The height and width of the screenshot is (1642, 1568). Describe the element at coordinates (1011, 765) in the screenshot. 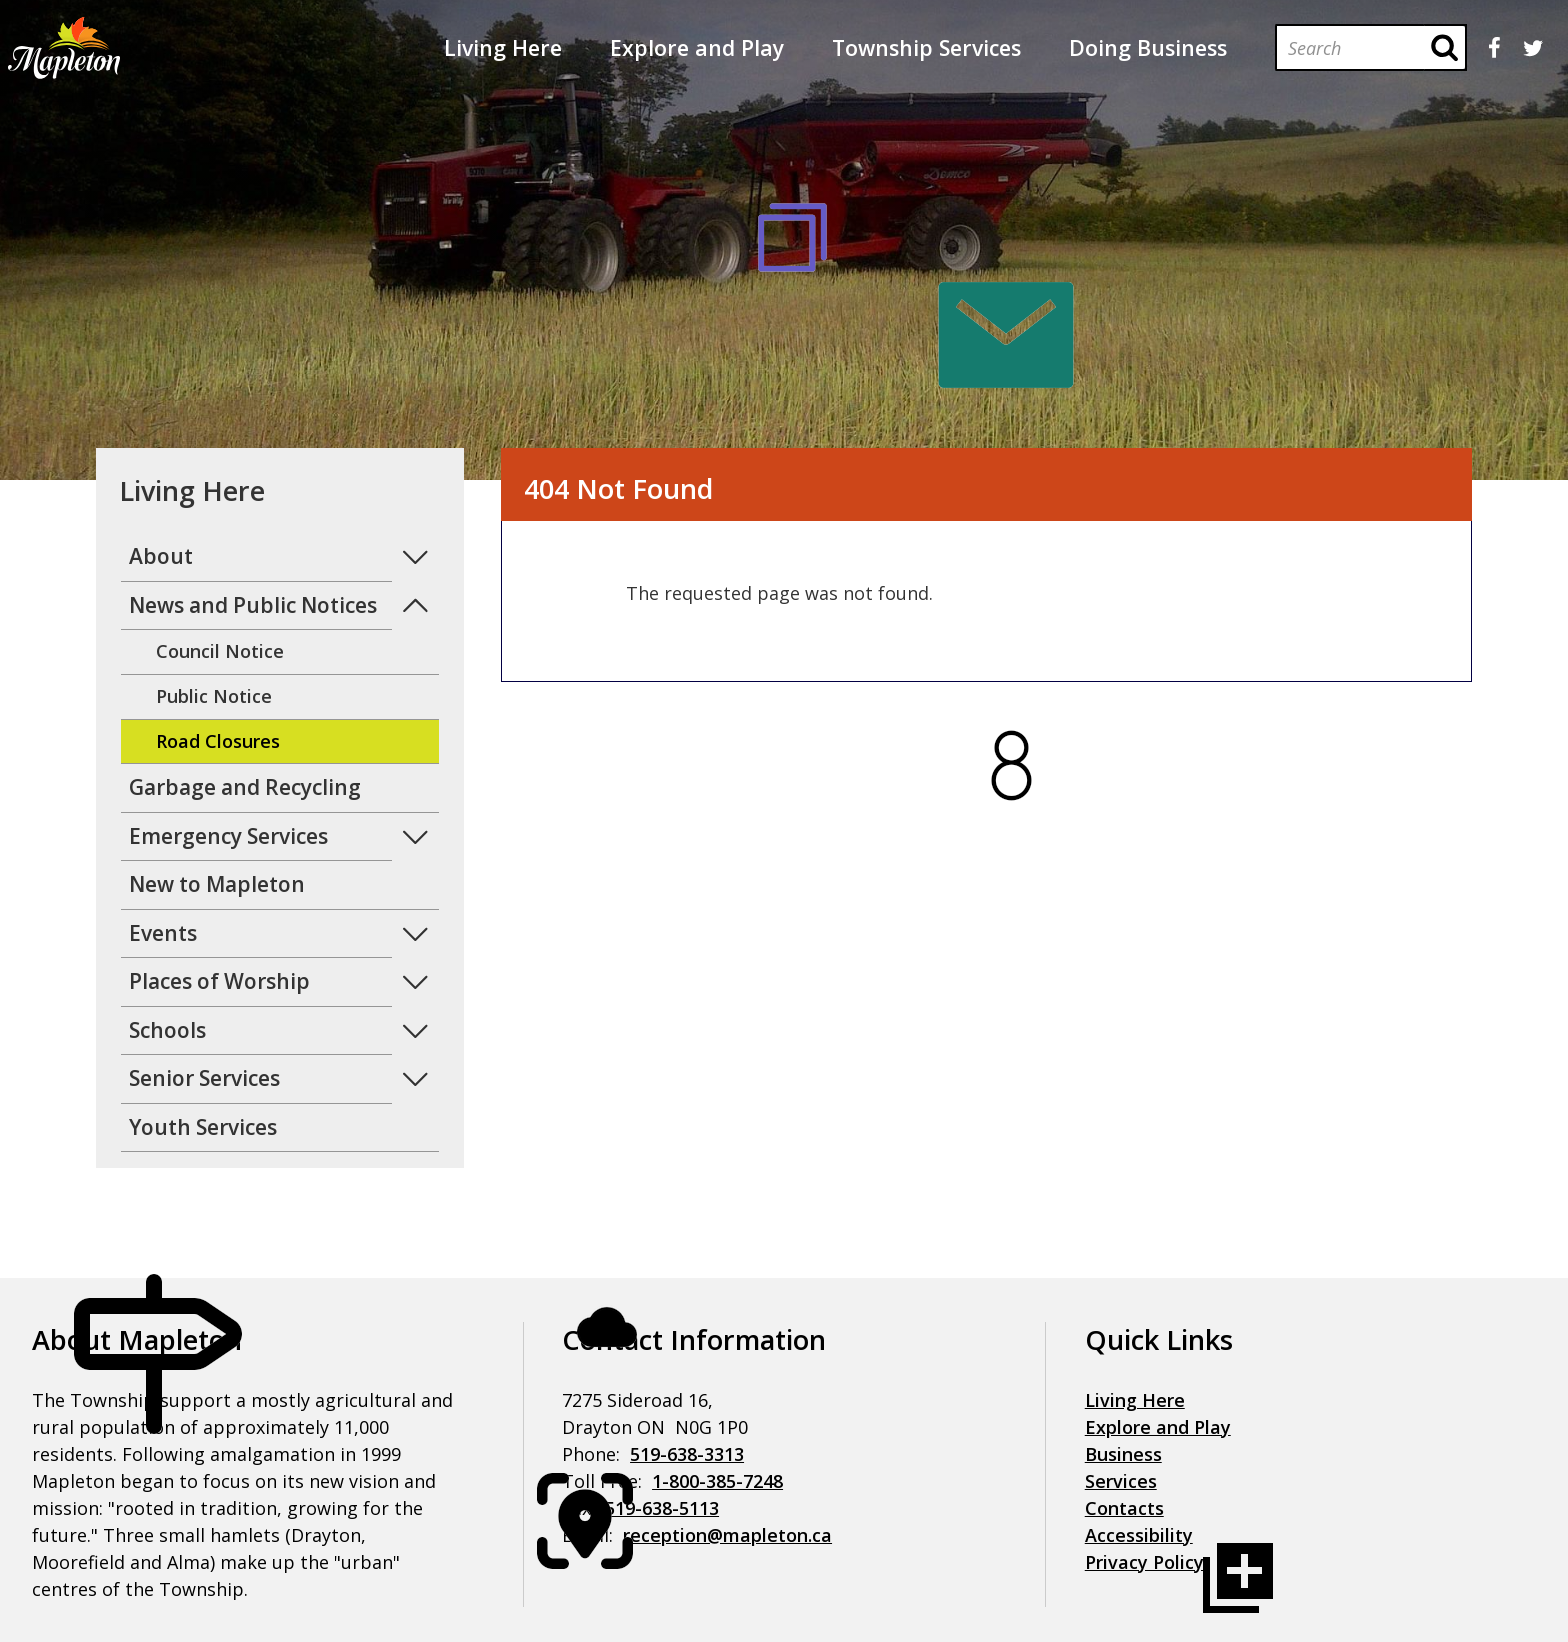

I see `indicates the number eight in a list or sequence` at that location.